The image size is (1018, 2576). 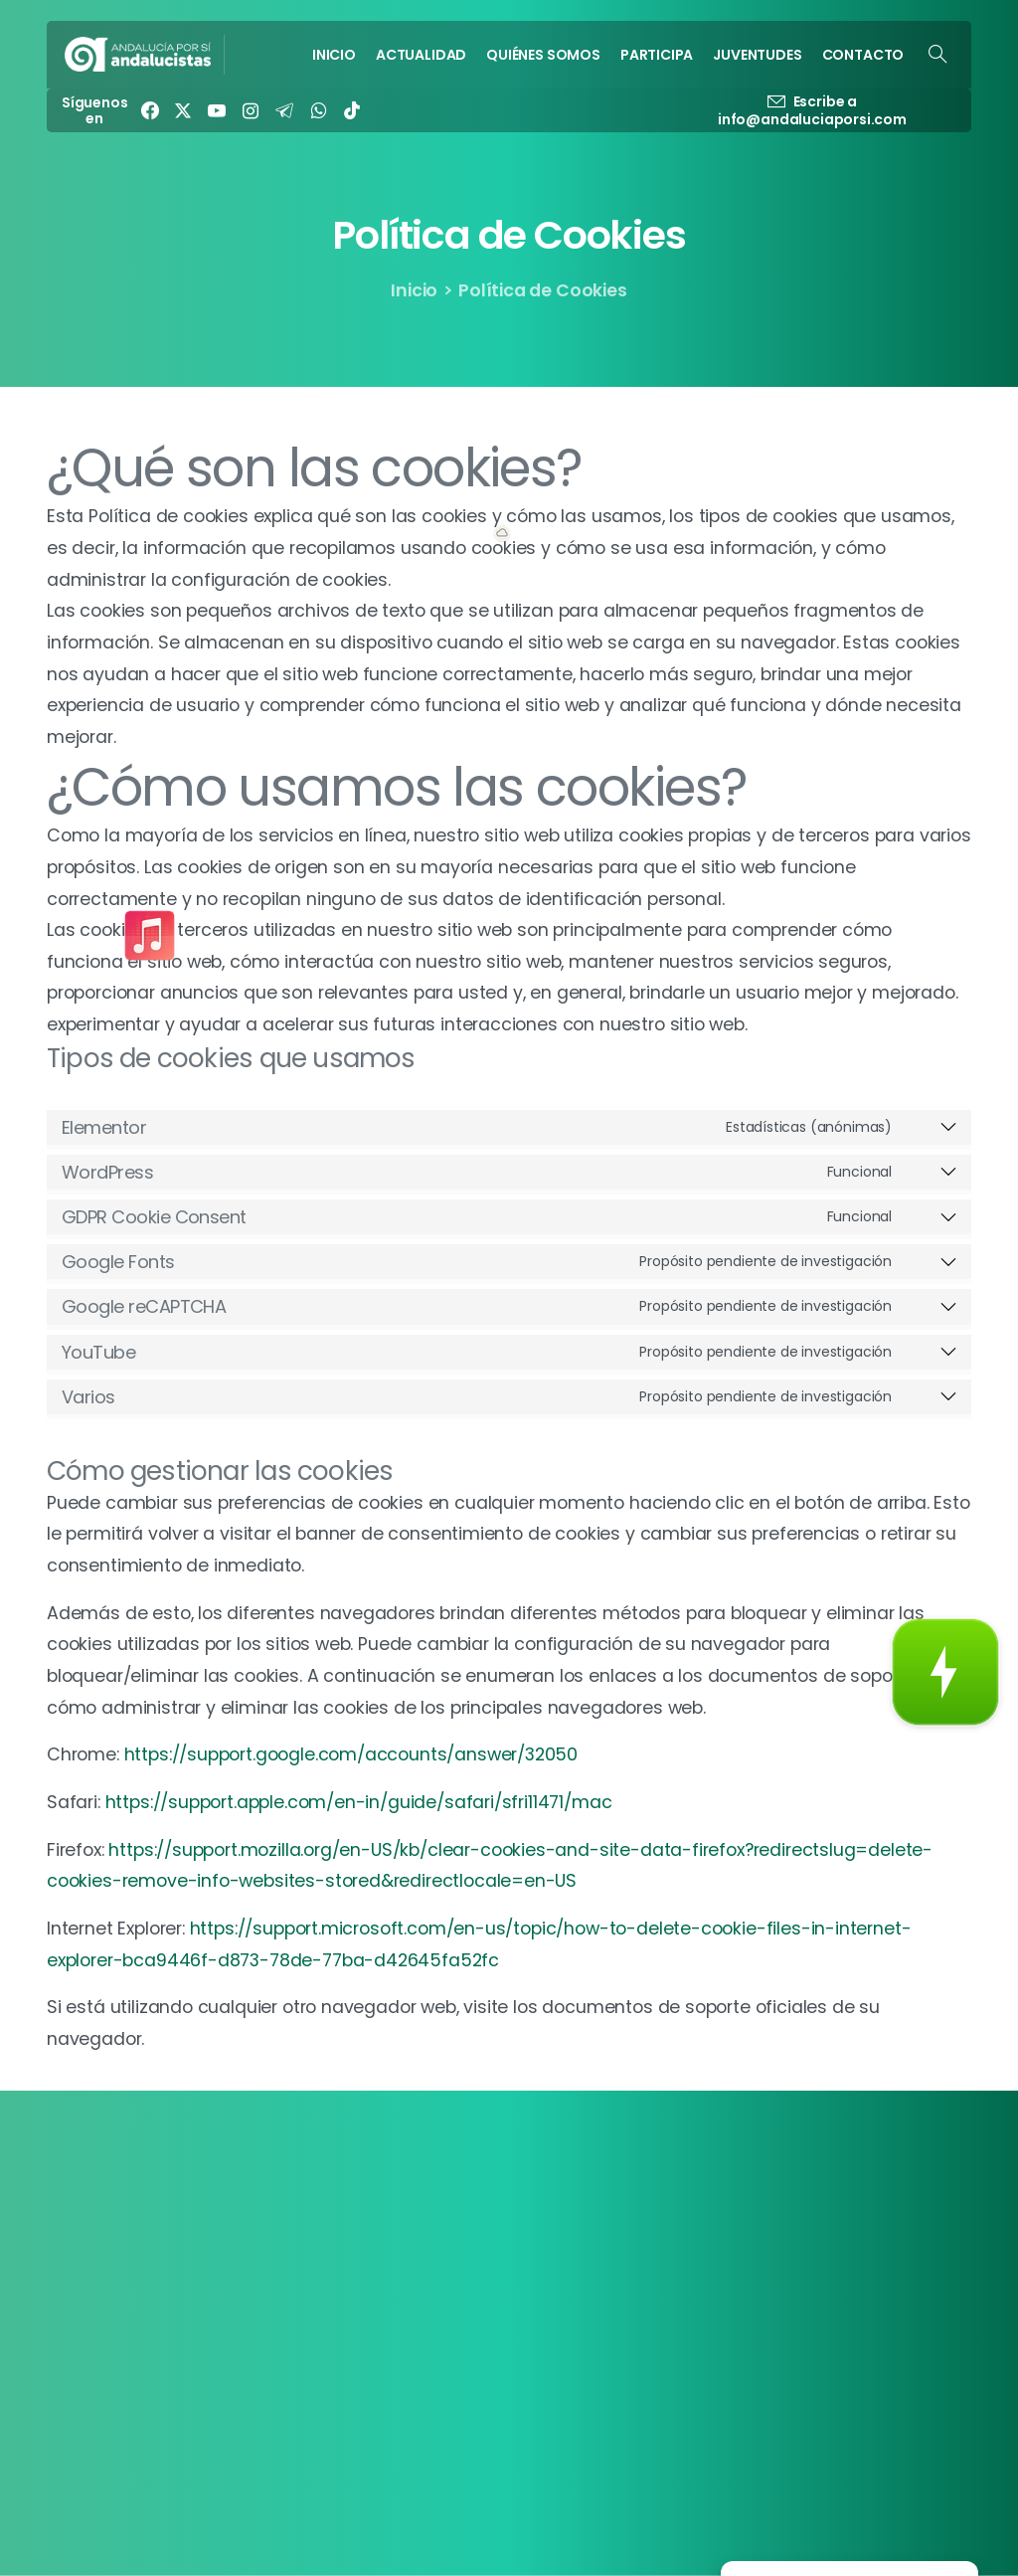 I want to click on access power management settings, so click(x=945, y=1674).